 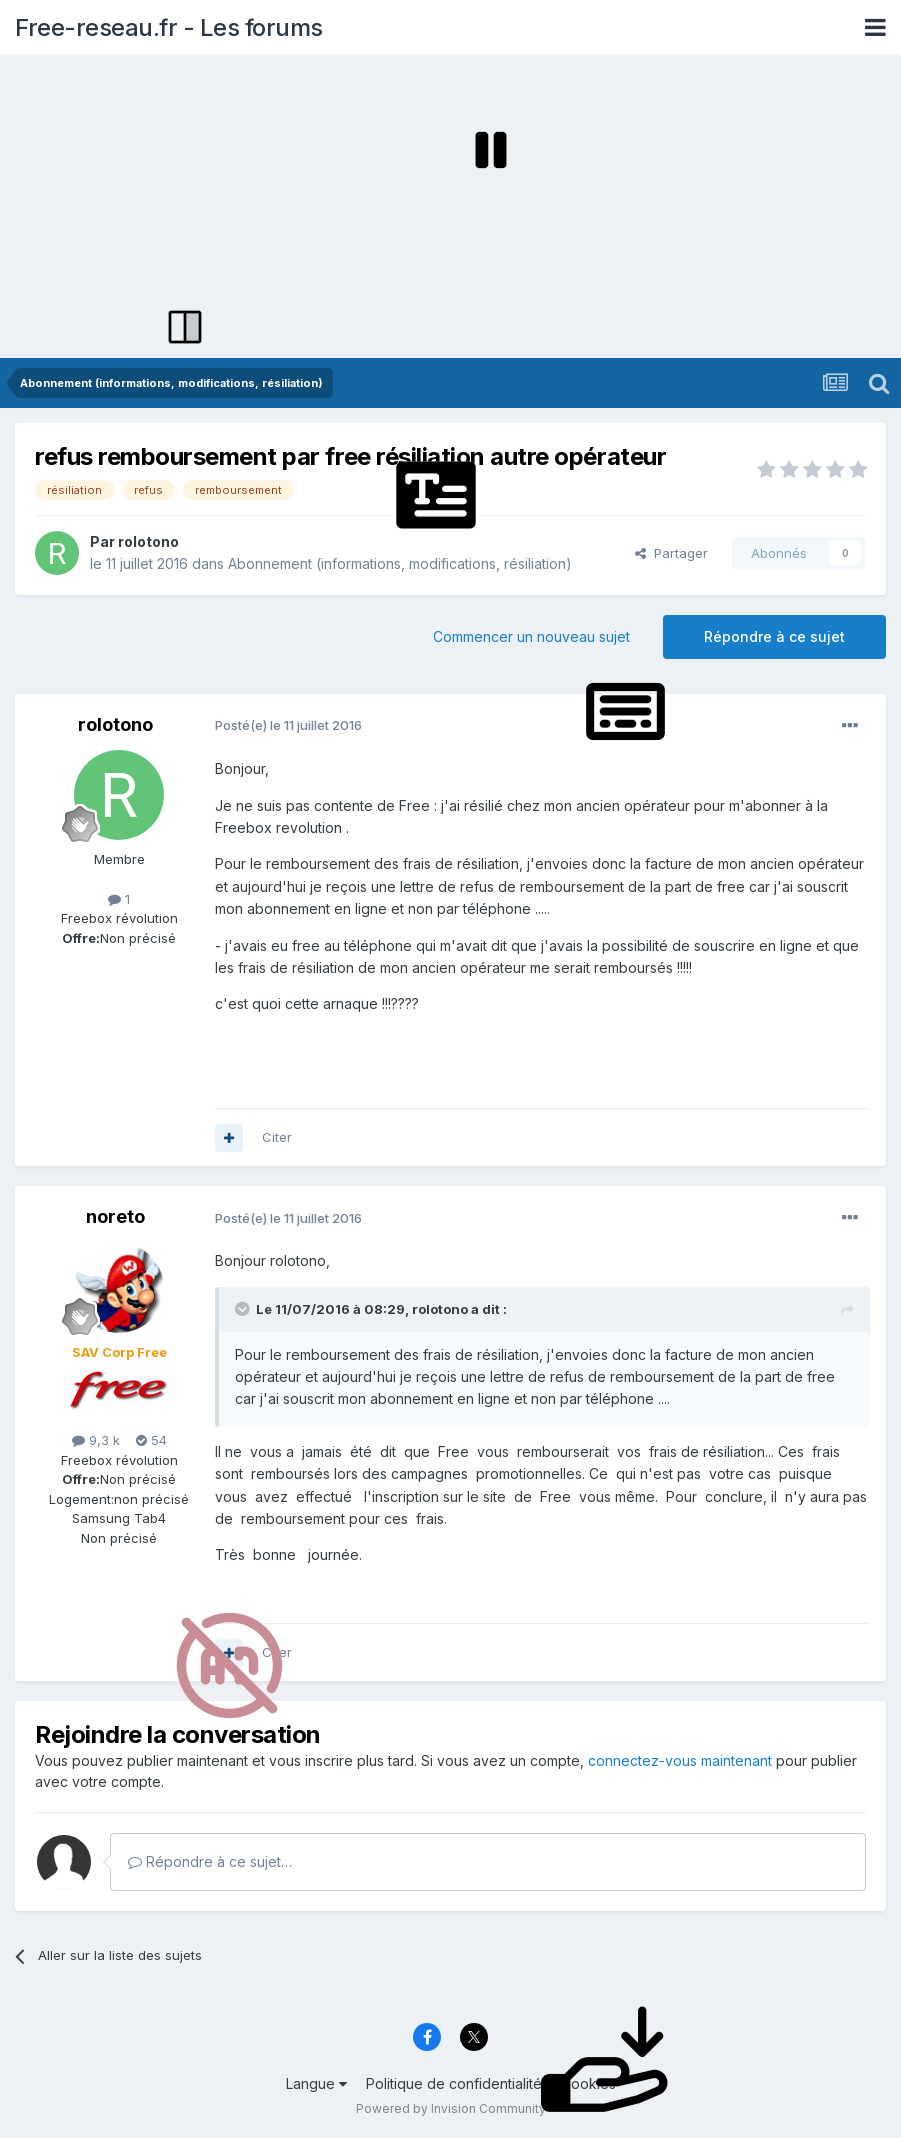 What do you see at coordinates (491, 150) in the screenshot?
I see `pause media playback` at bounding box center [491, 150].